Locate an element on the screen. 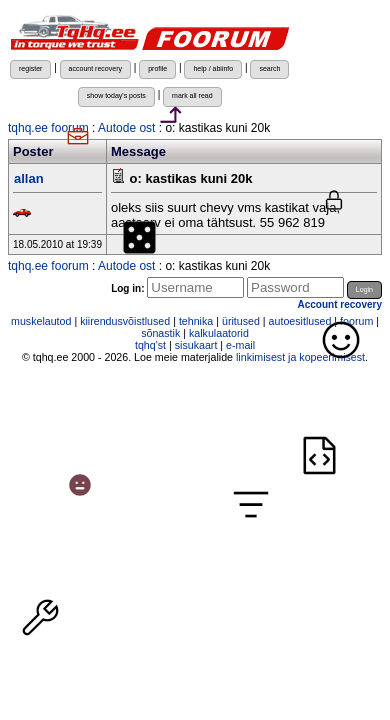 Image resolution: width=390 pixels, height=720 pixels. insert an emoji or emoticon is located at coordinates (341, 340).